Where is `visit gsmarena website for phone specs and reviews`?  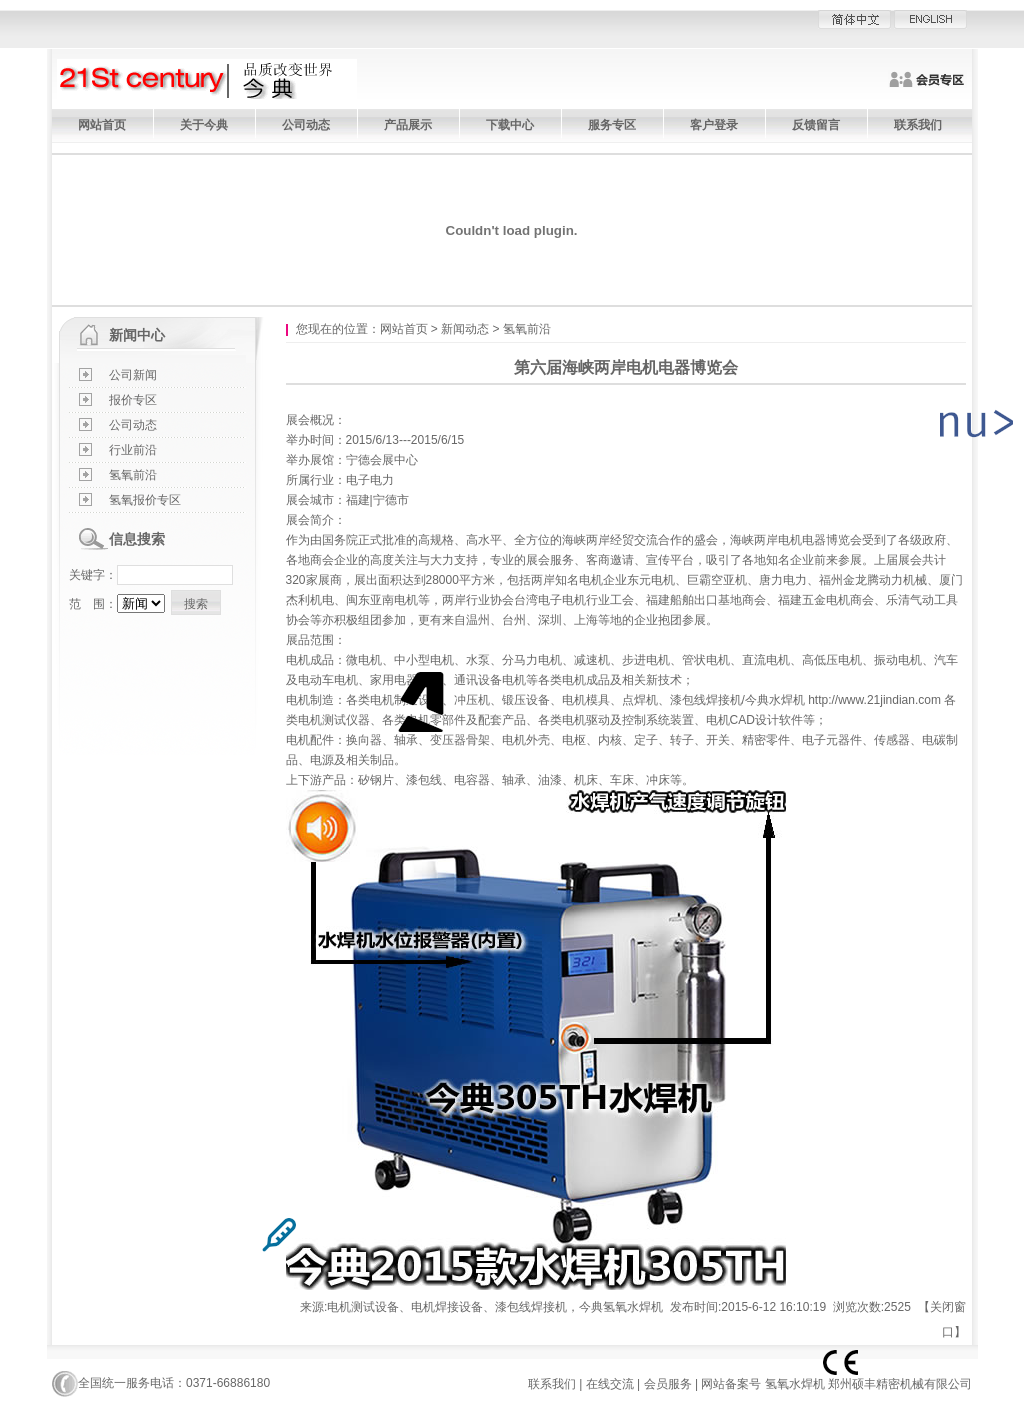
visit gsmarena website for phone specs and reviews is located at coordinates (421, 702).